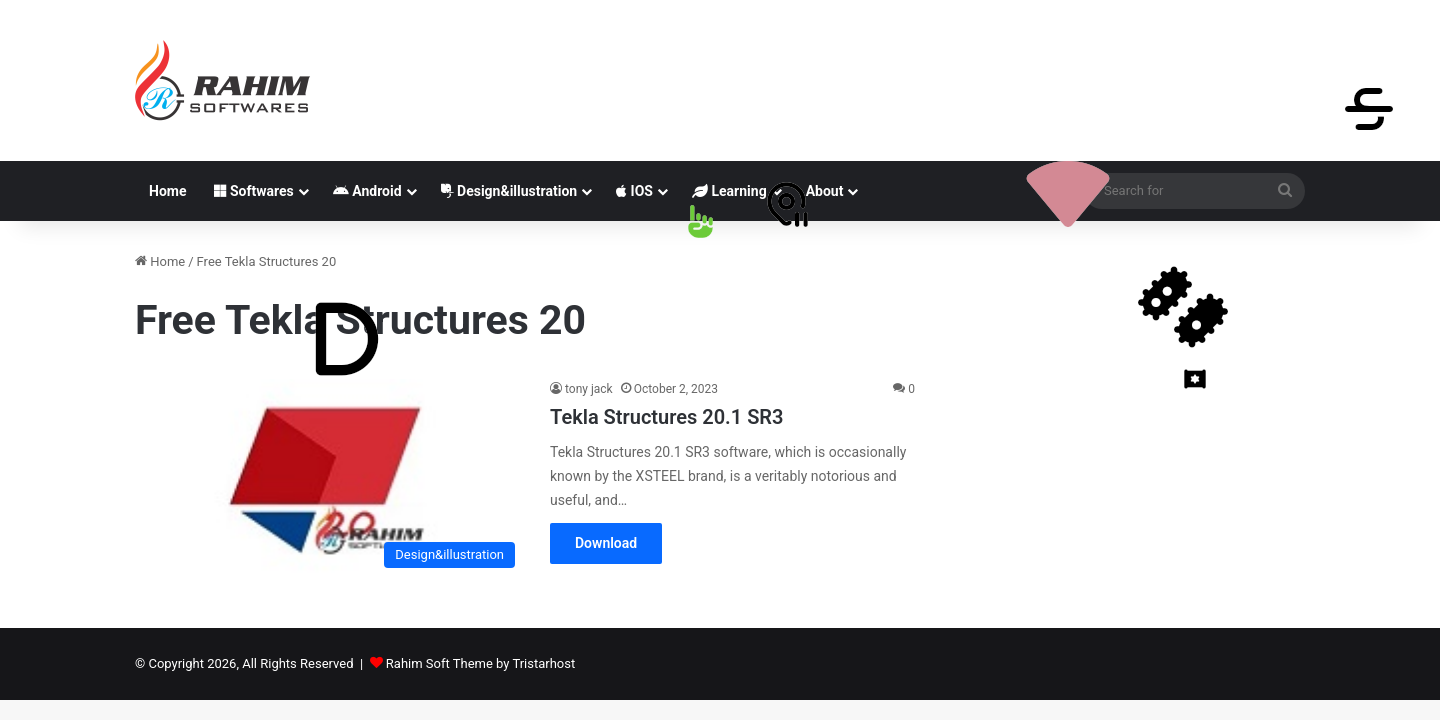 This screenshot has height=720, width=1440. Describe the element at coordinates (1068, 194) in the screenshot. I see `indicates strong wifi signal strength` at that location.